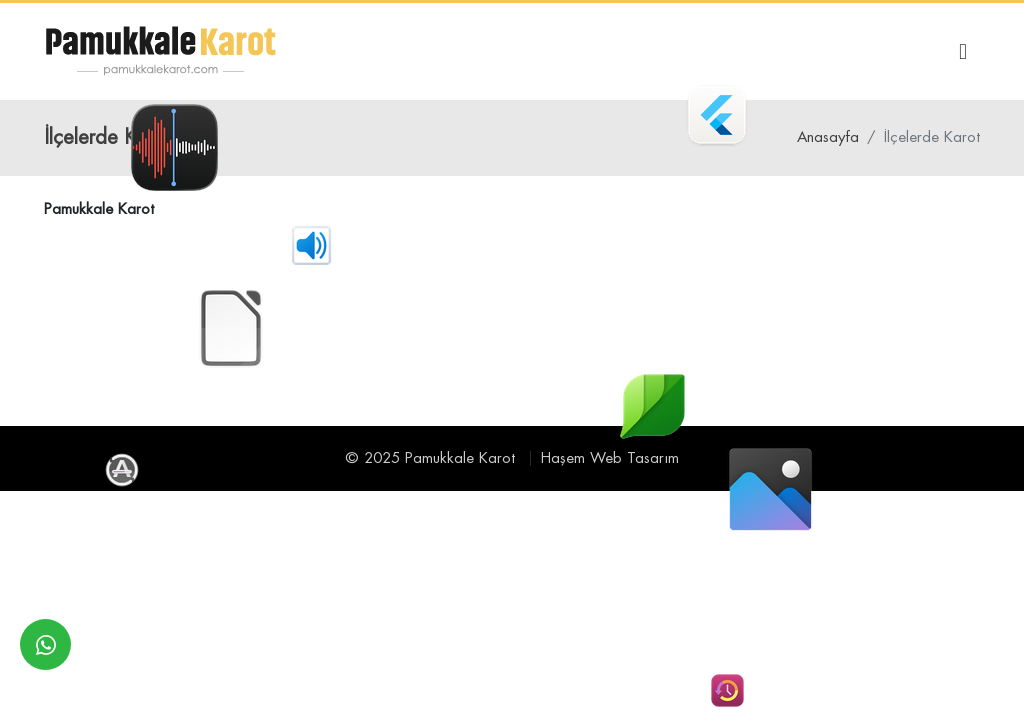 The height and width of the screenshot is (720, 1024). What do you see at coordinates (122, 470) in the screenshot?
I see `check for available system updates` at bounding box center [122, 470].